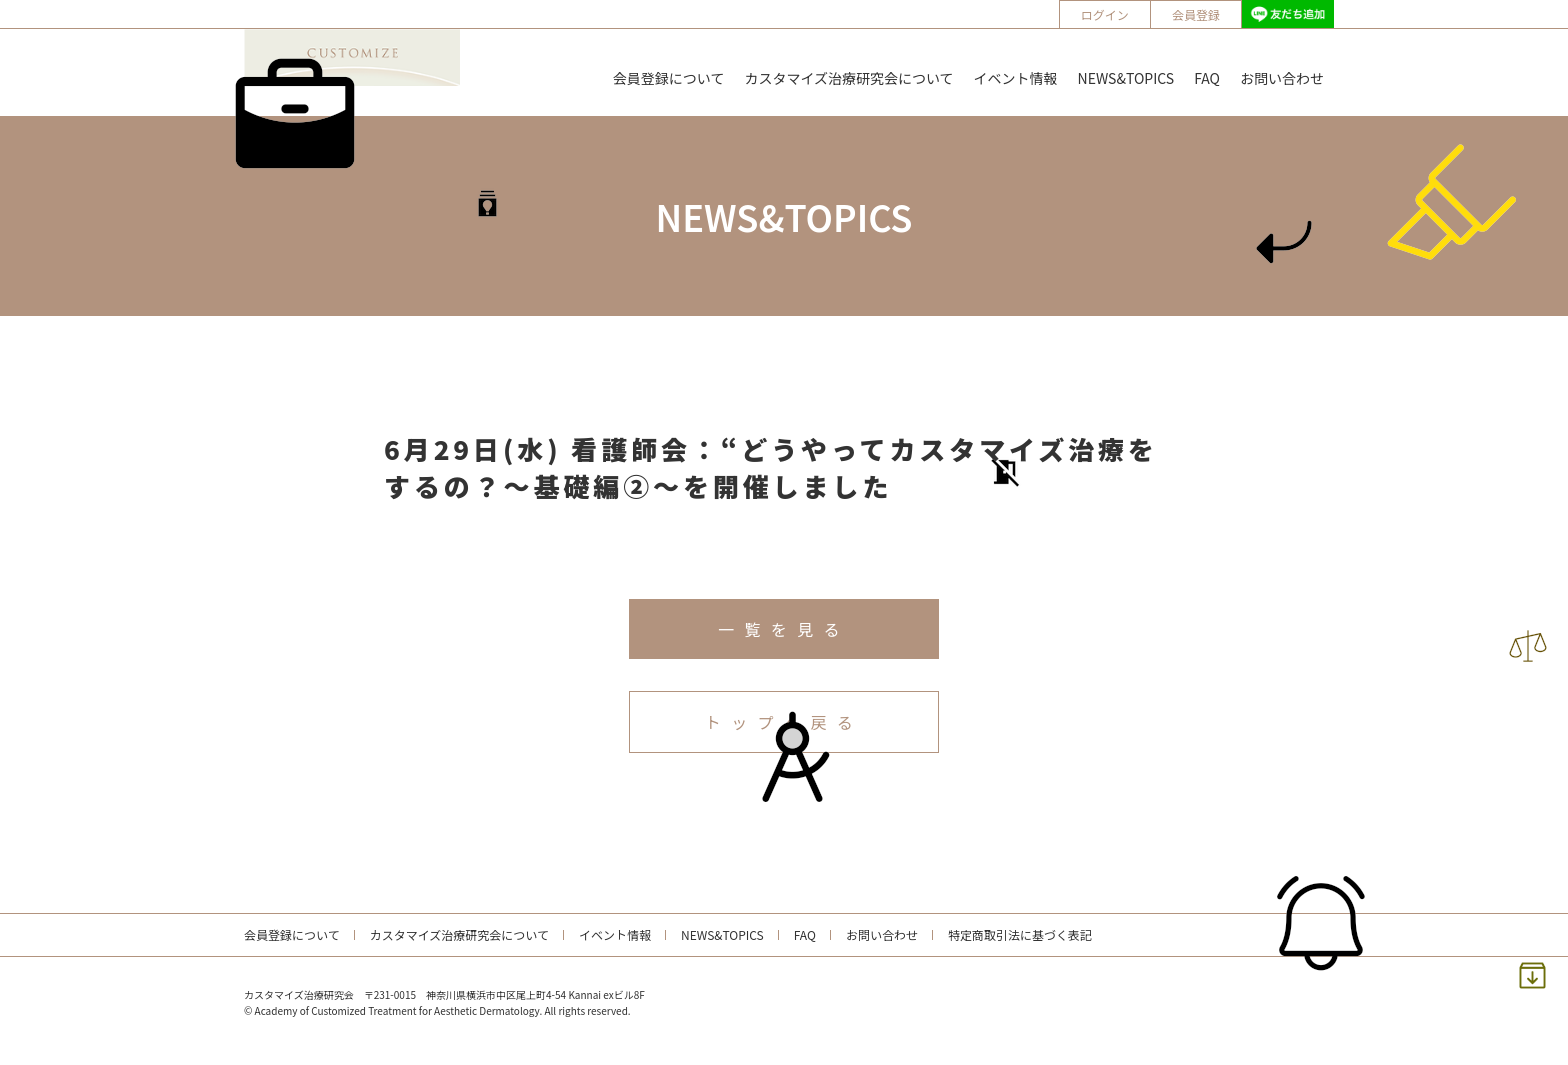 The height and width of the screenshot is (1065, 1568). Describe the element at coordinates (487, 203) in the screenshot. I see `run batch predictions or bulk AI processing` at that location.